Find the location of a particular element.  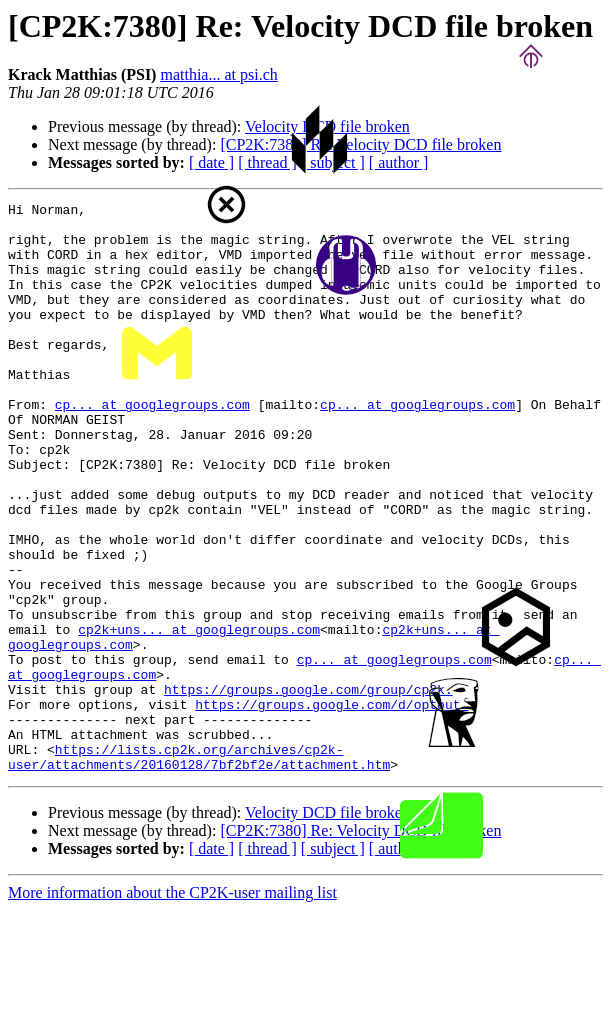

view NFT collection or digital assets is located at coordinates (516, 627).